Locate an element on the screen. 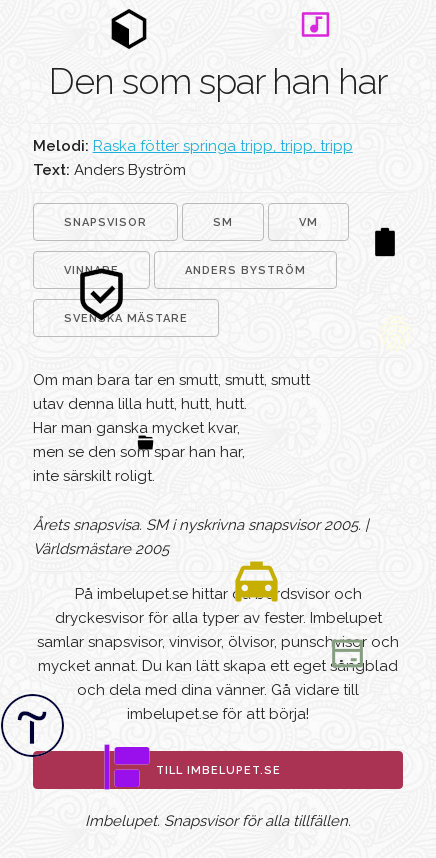 This screenshot has height=858, width=436. MonkeyTie company logo is located at coordinates (396, 334).